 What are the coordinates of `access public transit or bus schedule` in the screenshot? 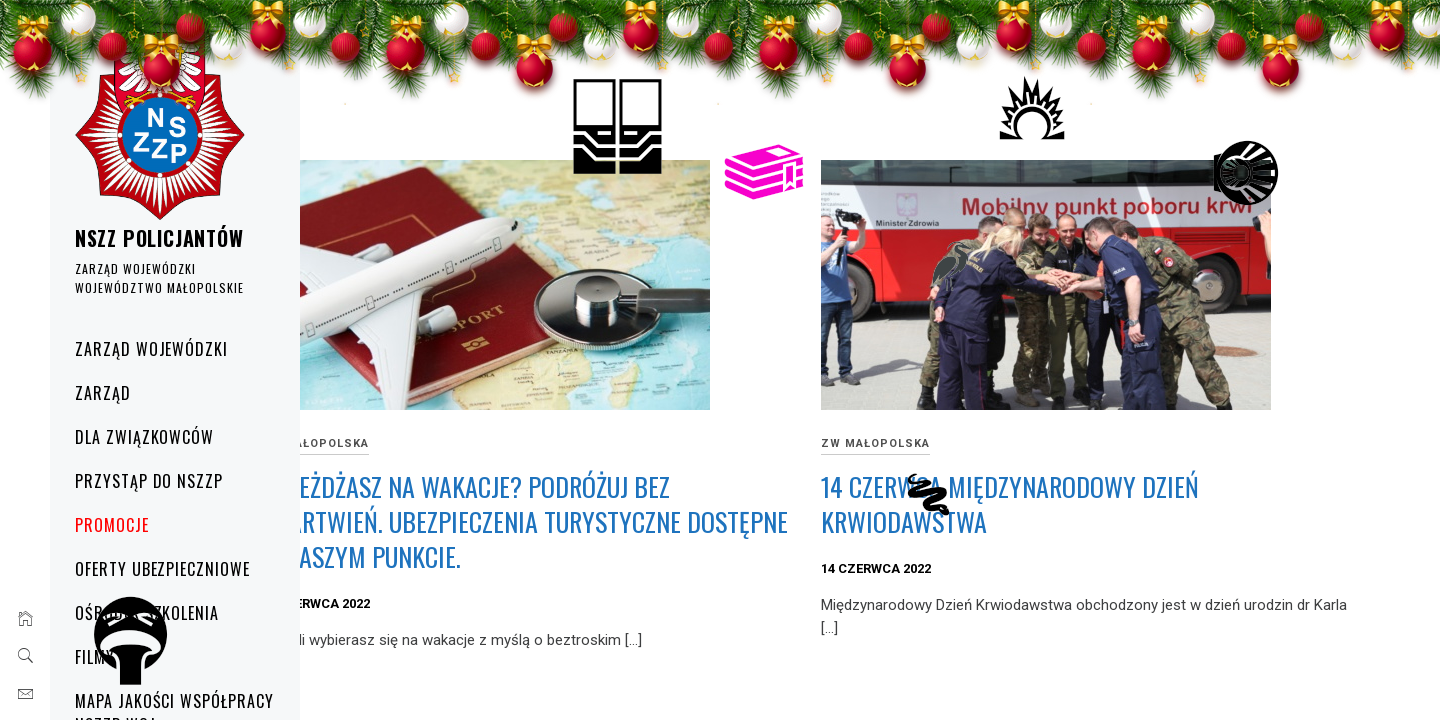 It's located at (617, 126).